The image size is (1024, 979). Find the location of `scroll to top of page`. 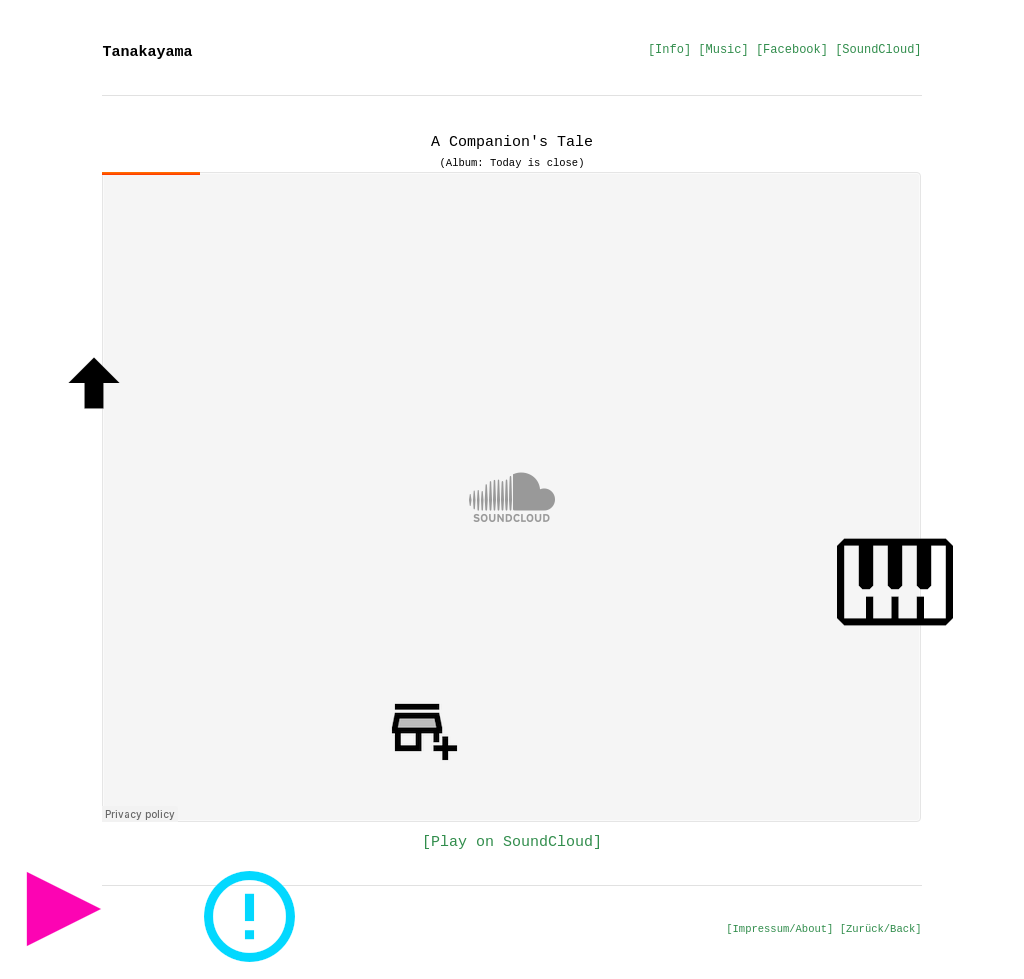

scroll to top of page is located at coordinates (94, 383).